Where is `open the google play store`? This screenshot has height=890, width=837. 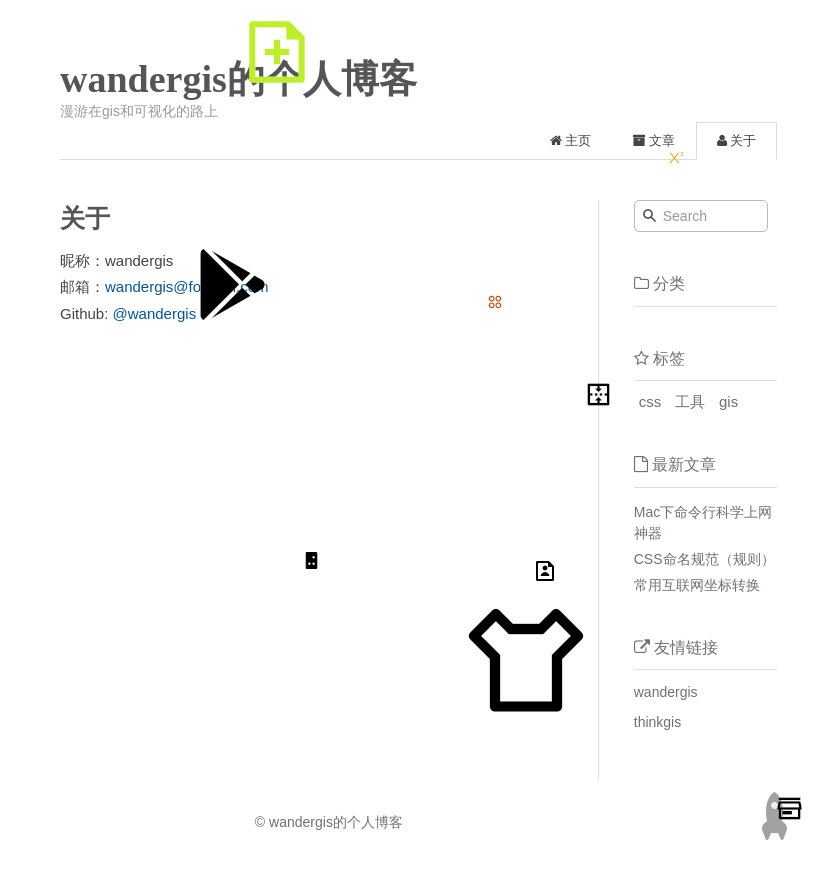
open the google play store is located at coordinates (232, 284).